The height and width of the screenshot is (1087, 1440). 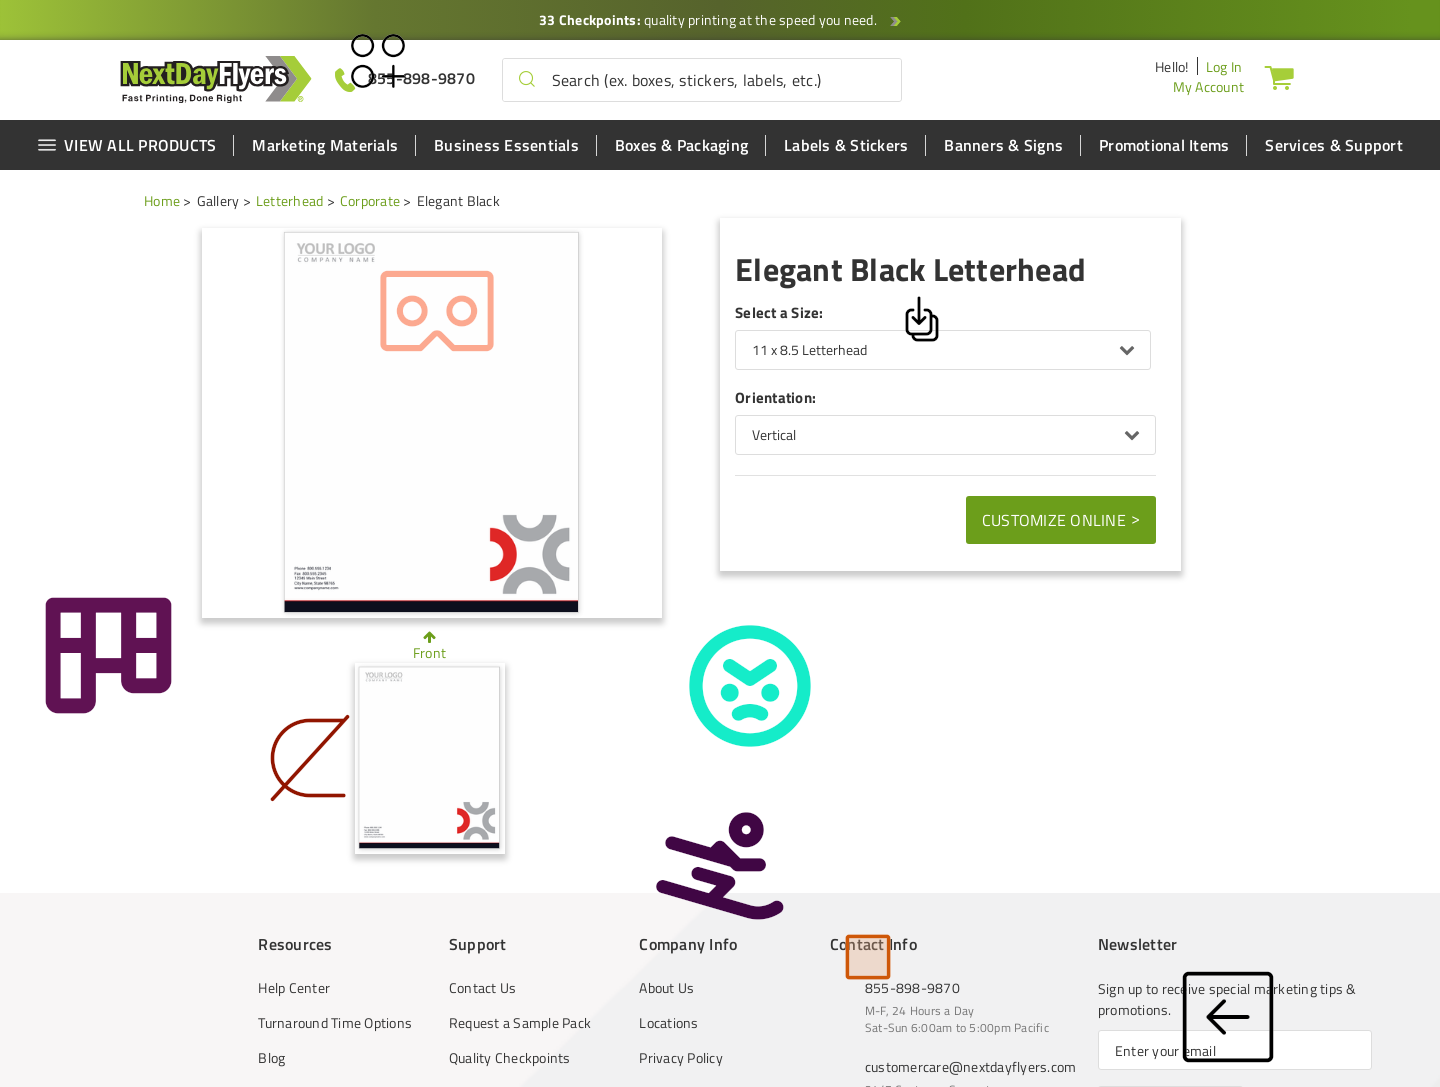 I want to click on go back to previous screen, so click(x=1228, y=1017).